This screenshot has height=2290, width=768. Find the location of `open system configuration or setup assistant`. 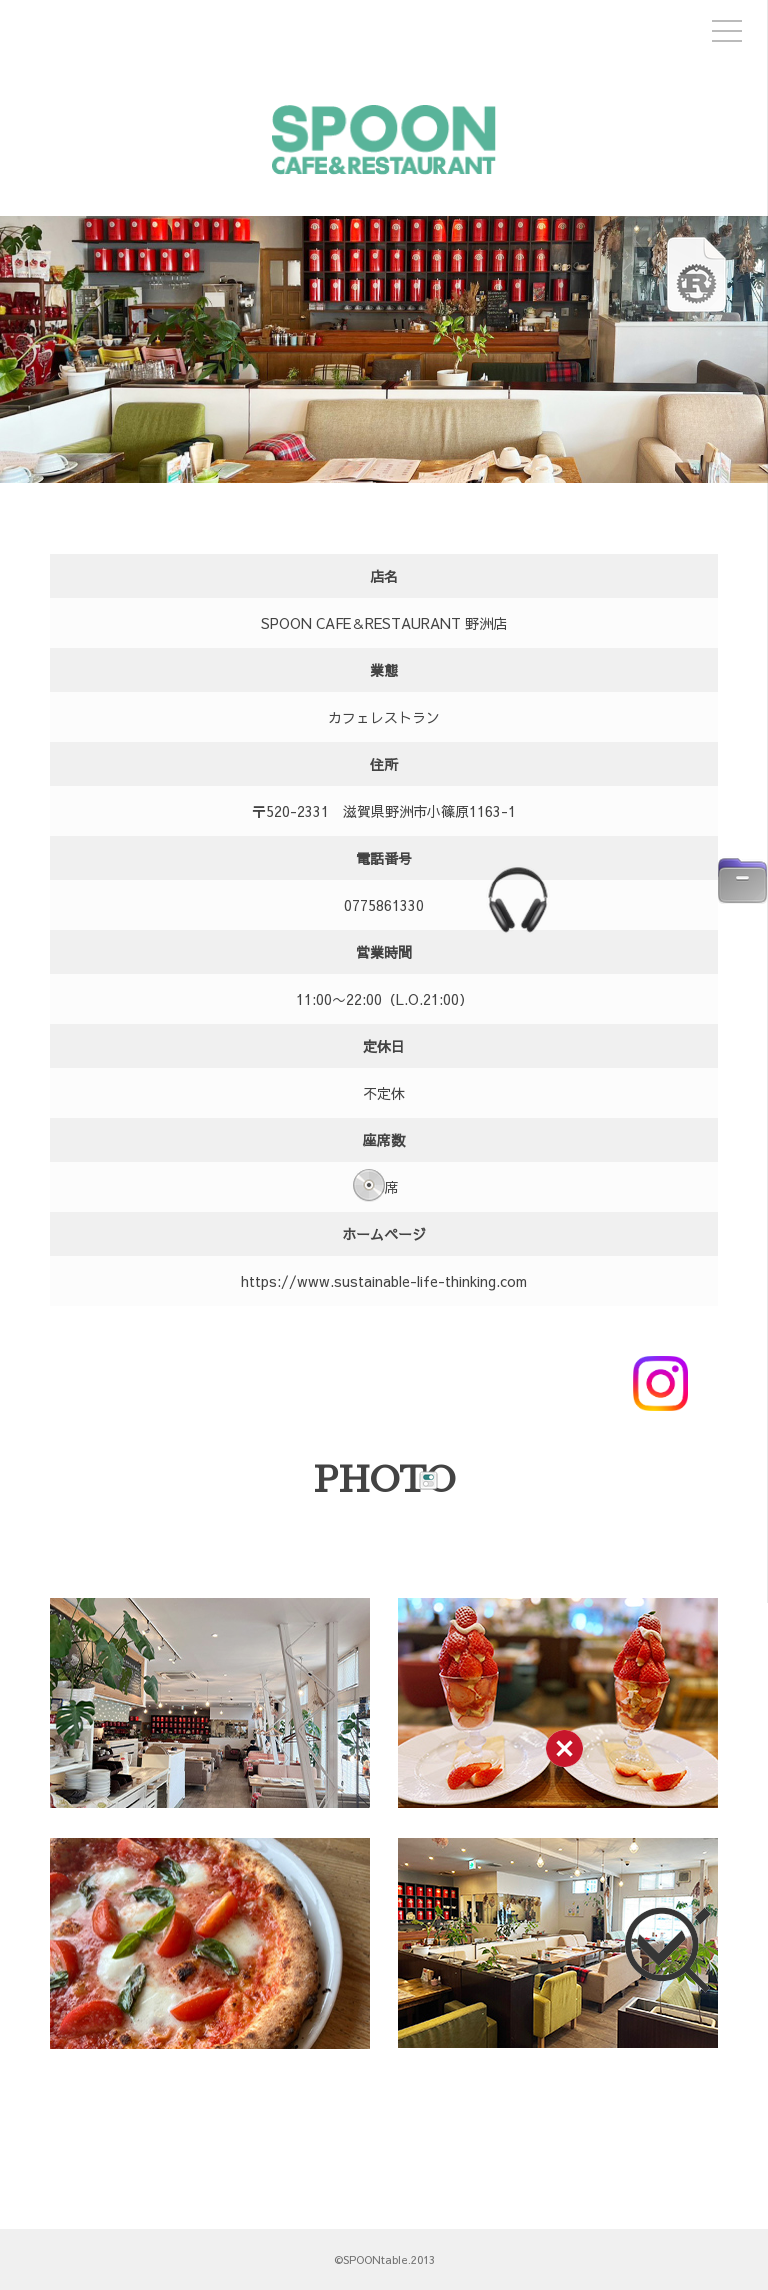

open system configuration or setup assistant is located at coordinates (668, 1950).